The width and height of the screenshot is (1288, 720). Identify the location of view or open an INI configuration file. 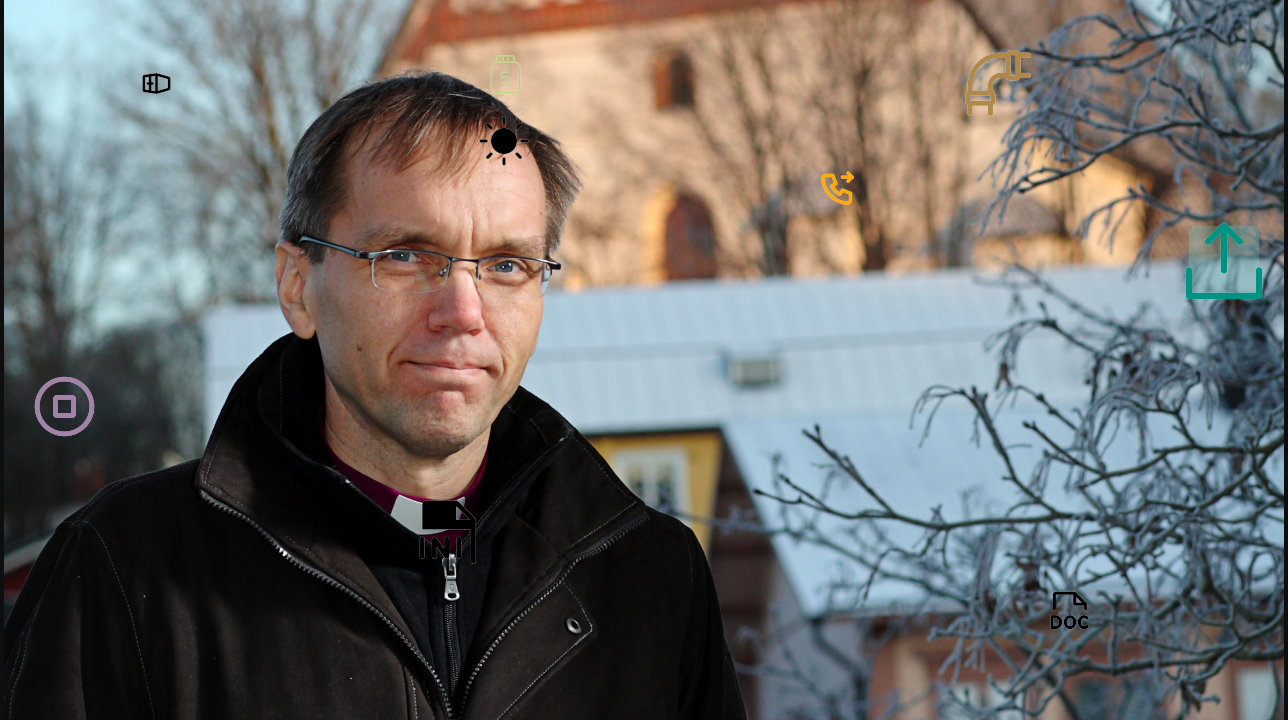
(449, 532).